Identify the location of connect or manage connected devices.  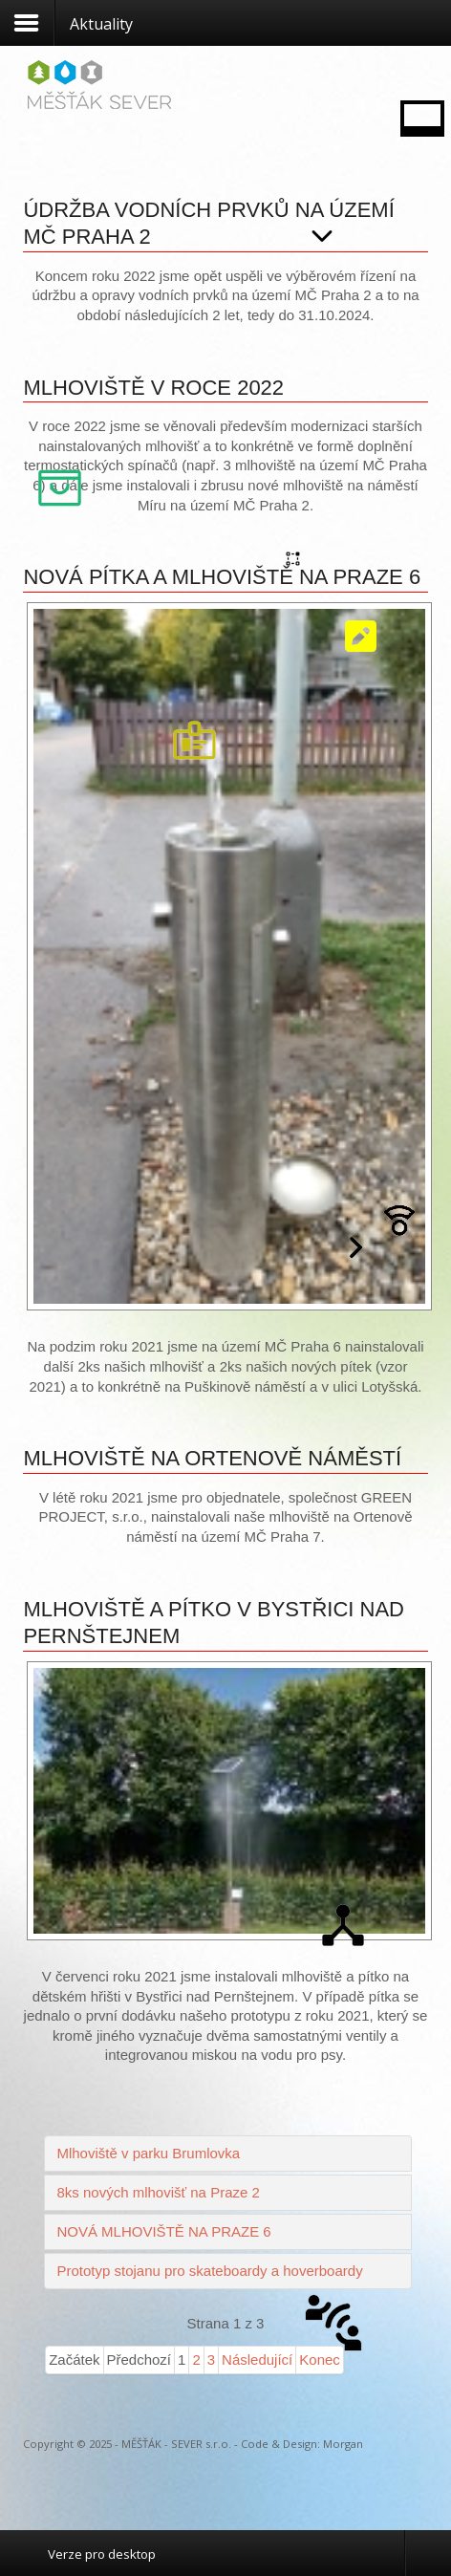
(343, 1925).